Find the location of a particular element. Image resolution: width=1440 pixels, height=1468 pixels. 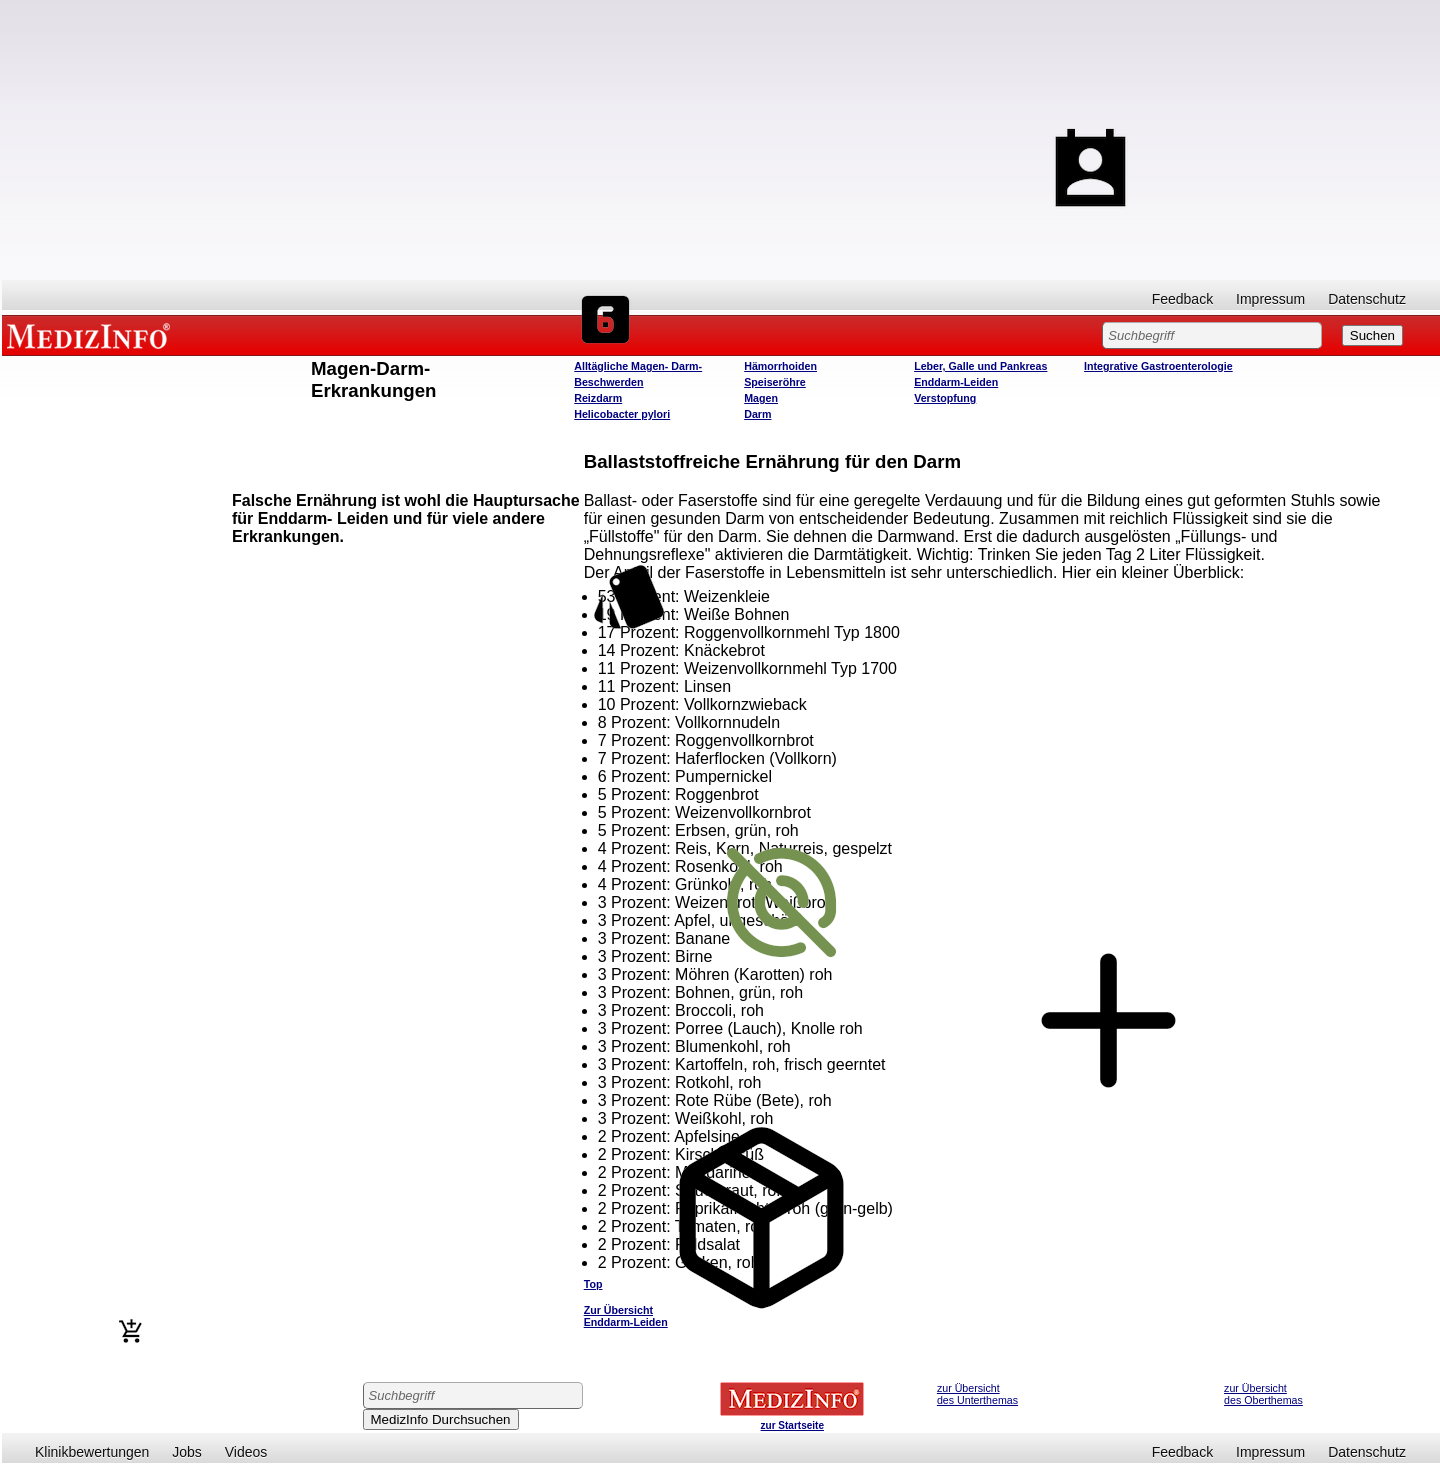

add item to shopping cart is located at coordinates (131, 1331).